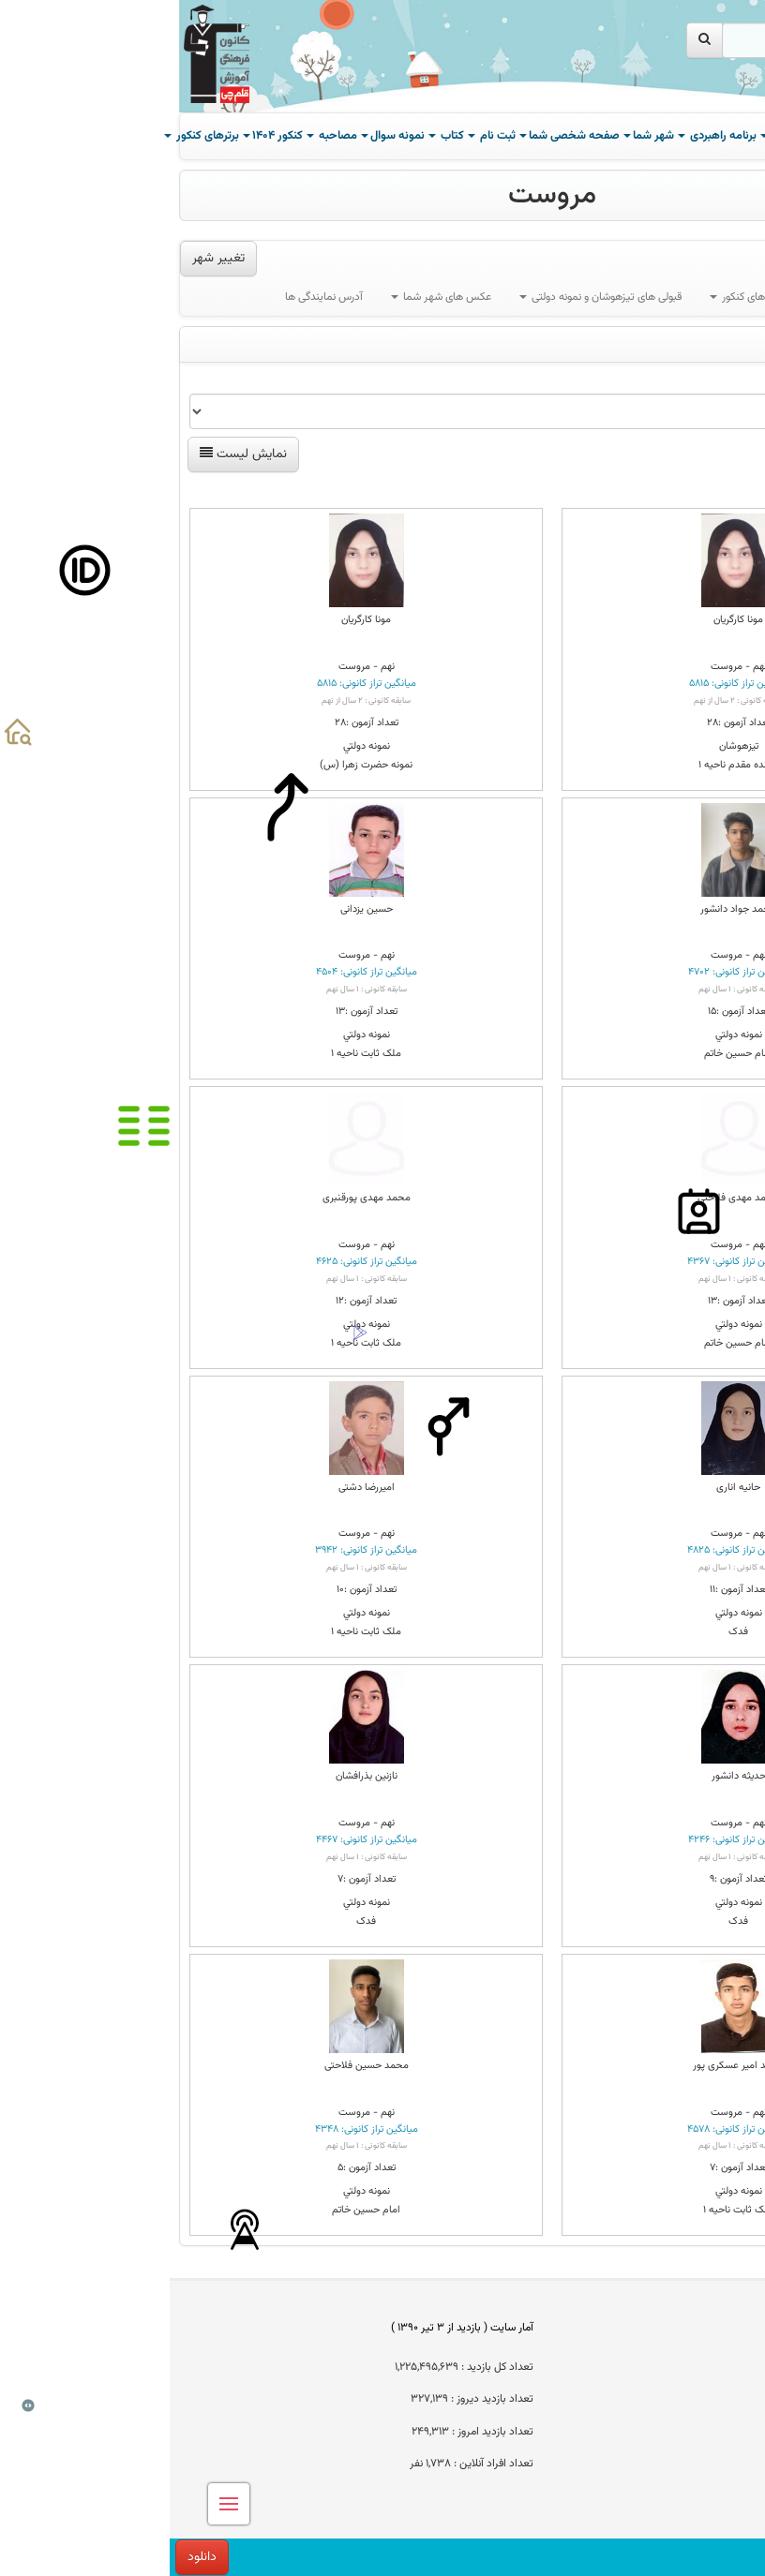  I want to click on connect to Pushbullet services, so click(84, 570).